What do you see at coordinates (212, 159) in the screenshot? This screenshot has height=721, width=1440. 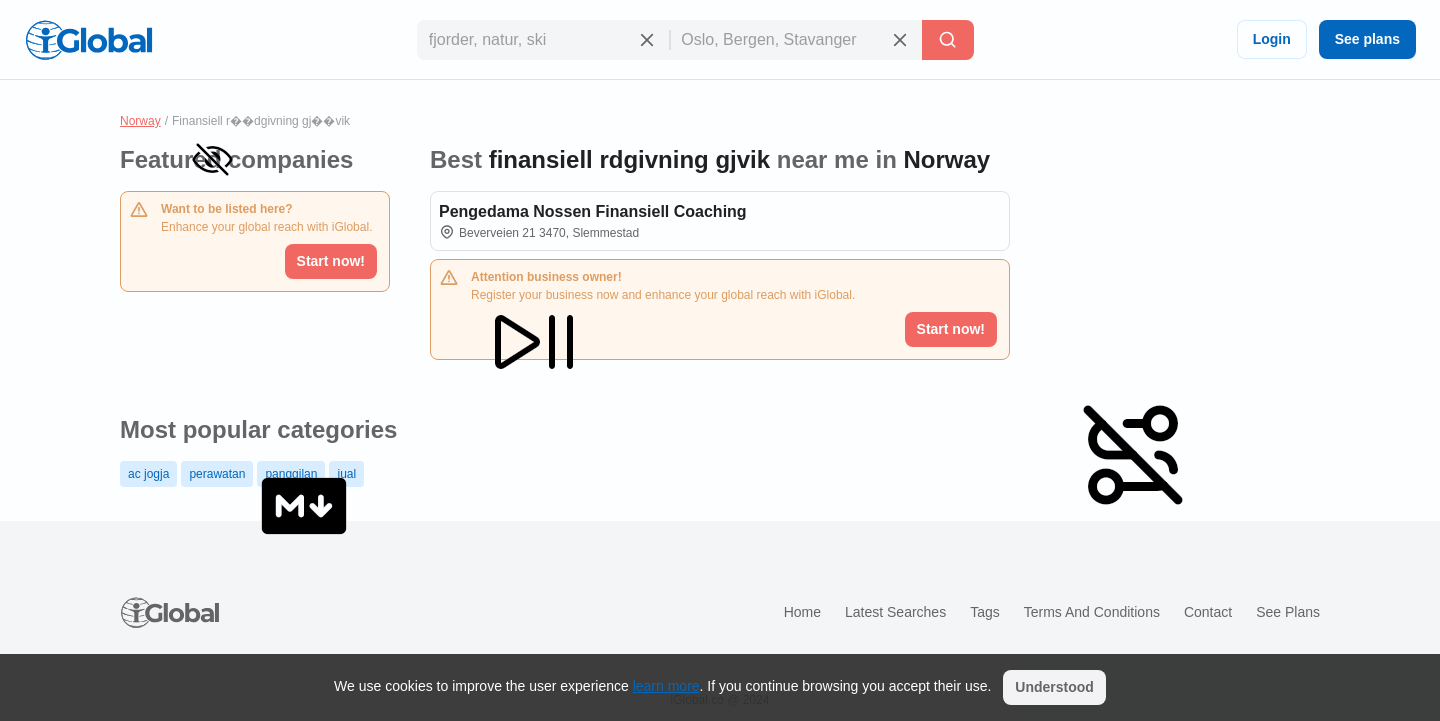 I see `hide password or sensitive content` at bounding box center [212, 159].